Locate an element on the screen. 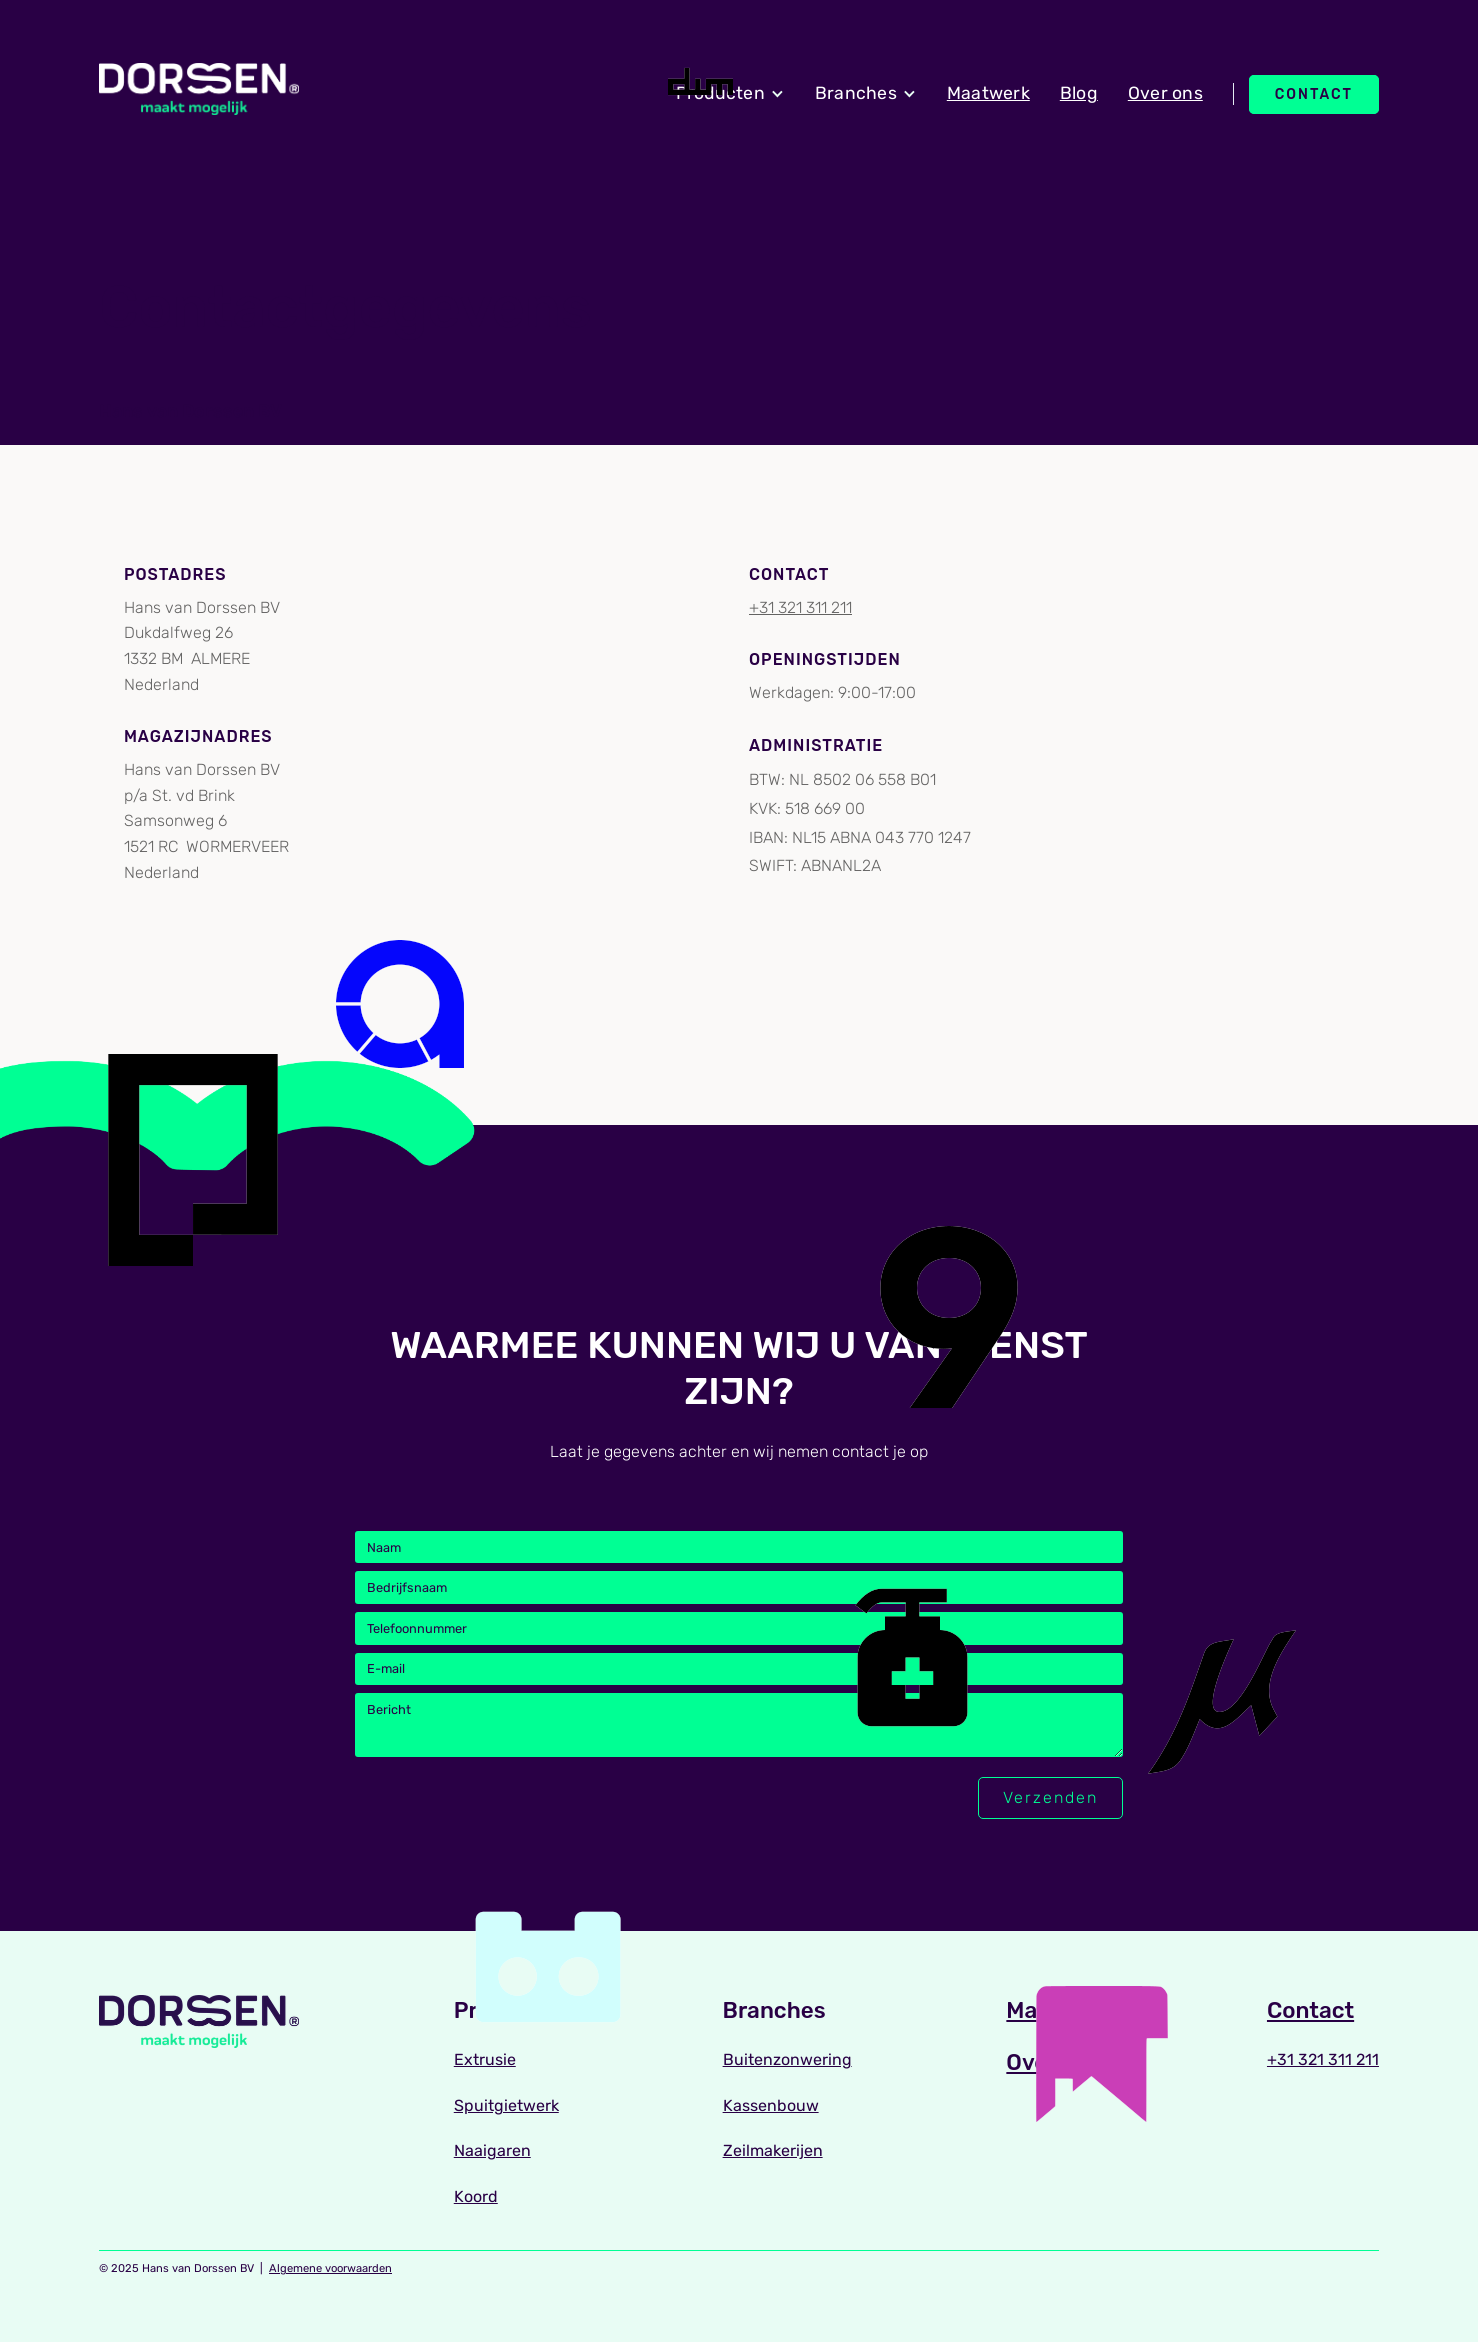  open MicroStation application is located at coordinates (1222, 1702).